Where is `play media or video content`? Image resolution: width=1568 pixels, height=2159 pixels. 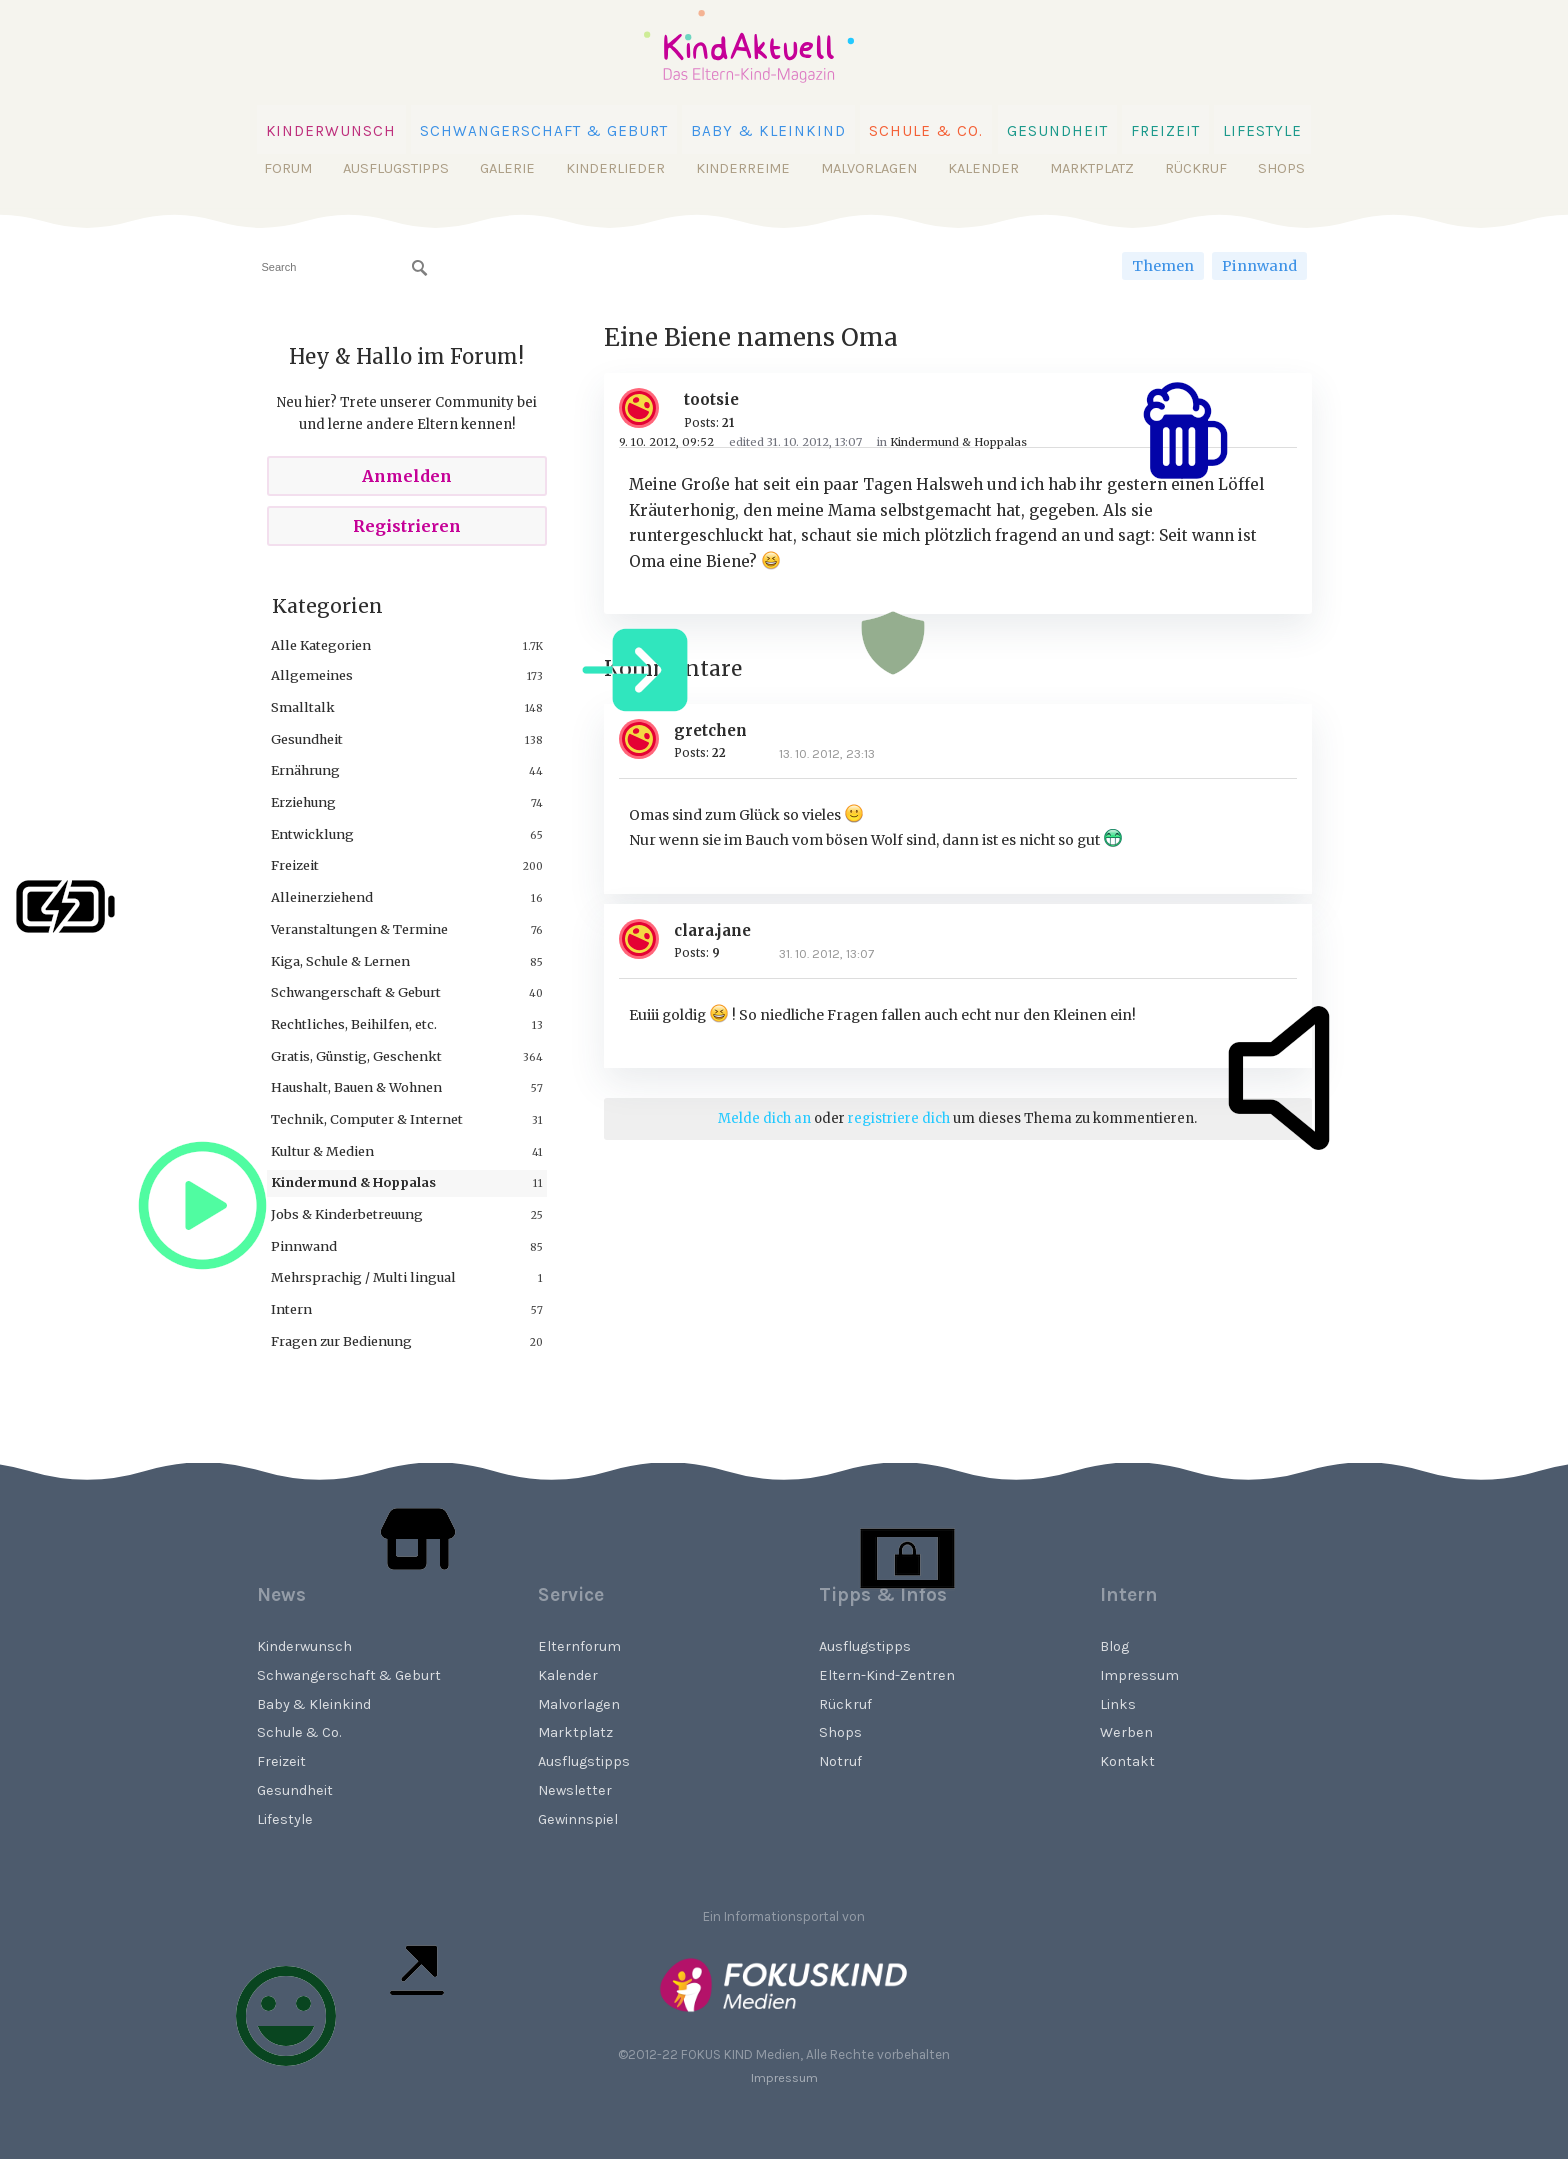
play media or video content is located at coordinates (202, 1205).